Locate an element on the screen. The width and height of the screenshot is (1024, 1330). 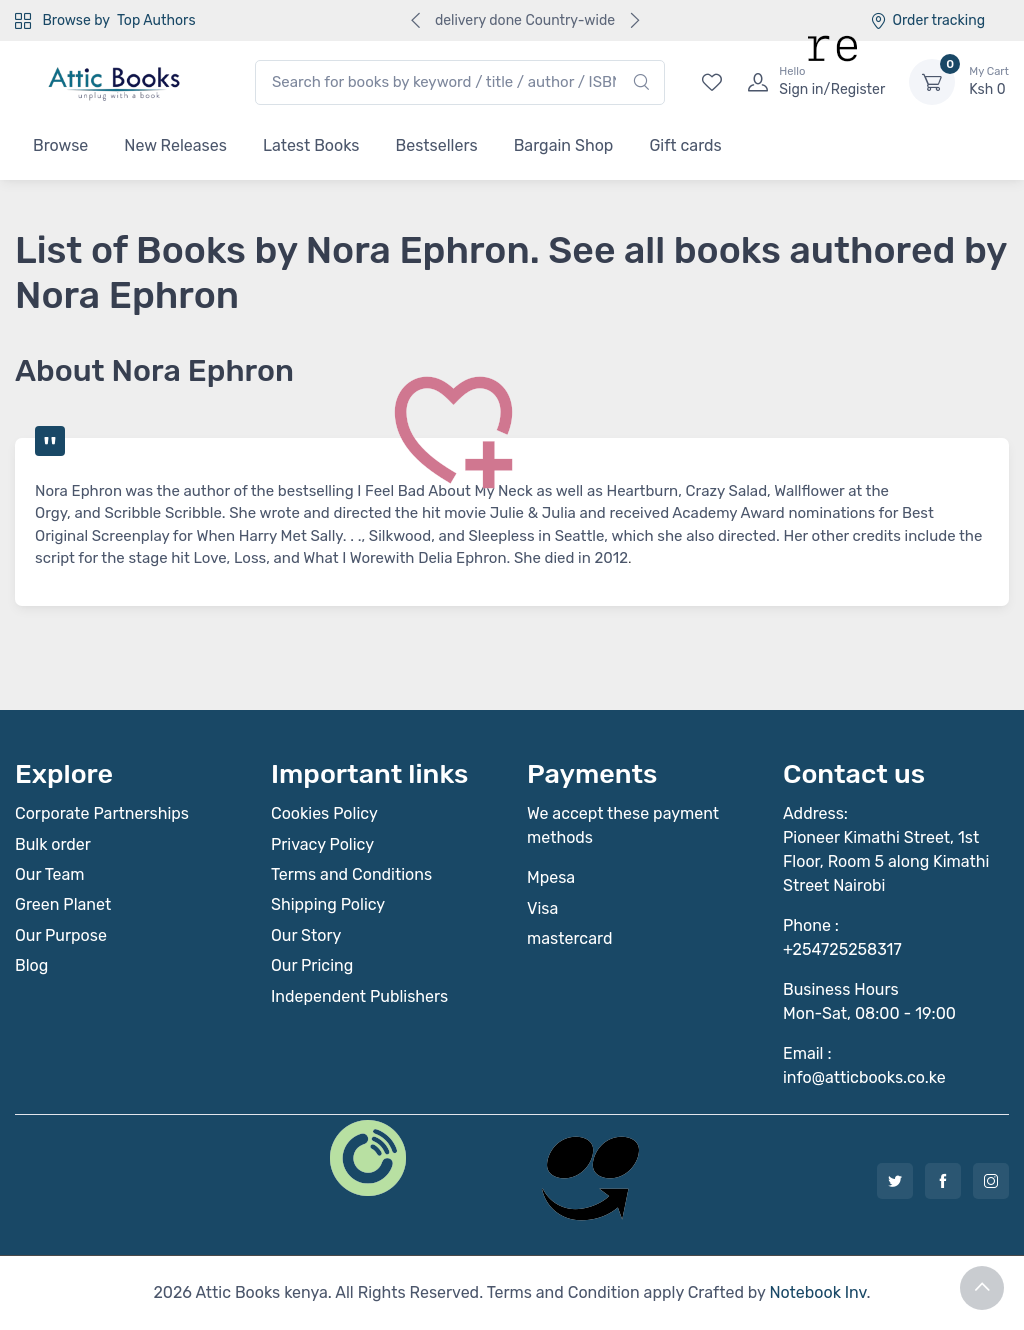
open the Player FM podcast app is located at coordinates (368, 1158).